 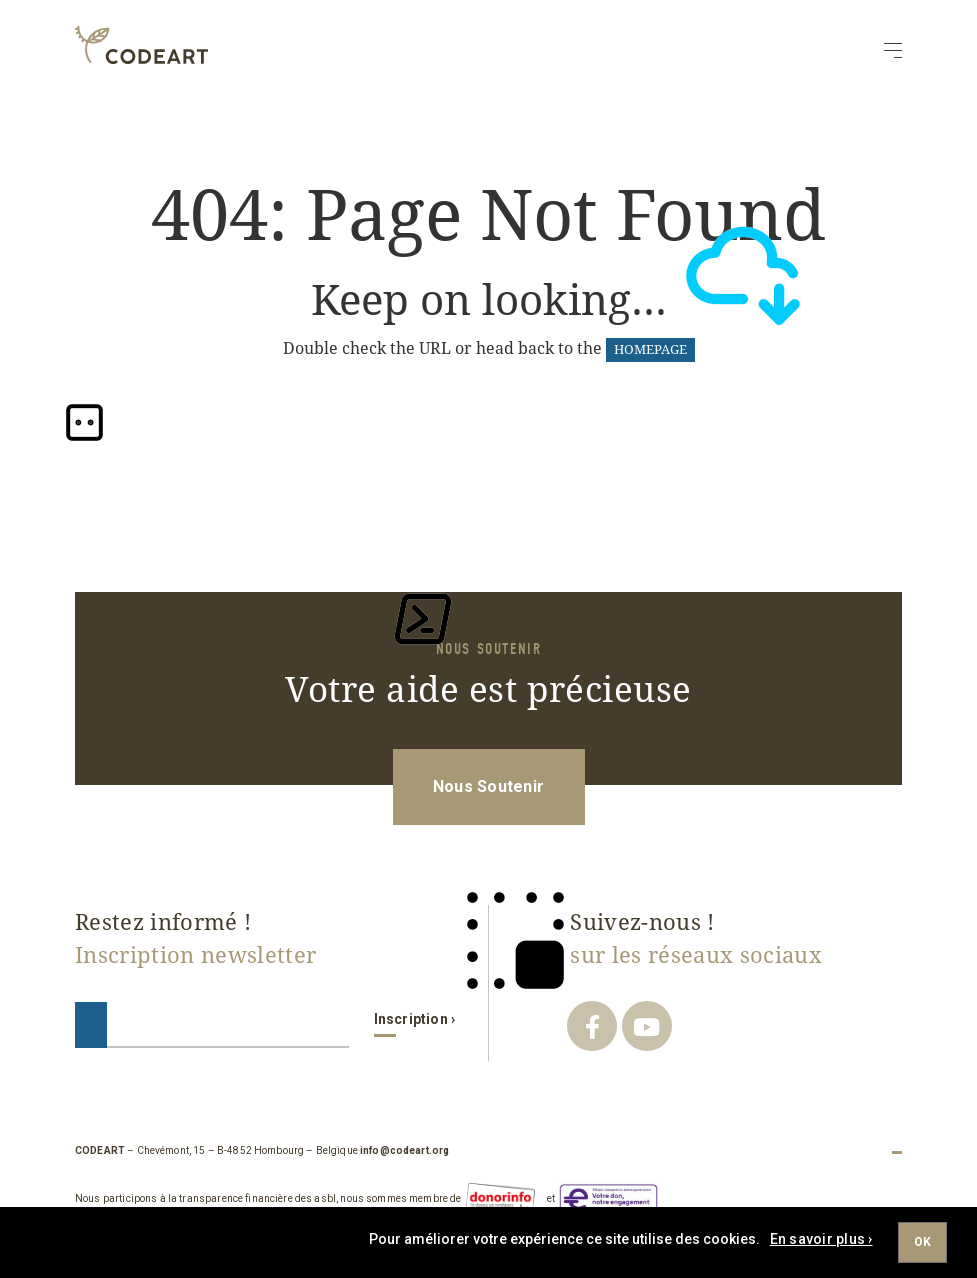 What do you see at coordinates (84, 422) in the screenshot?
I see `electrical outlet or power source indicator` at bounding box center [84, 422].